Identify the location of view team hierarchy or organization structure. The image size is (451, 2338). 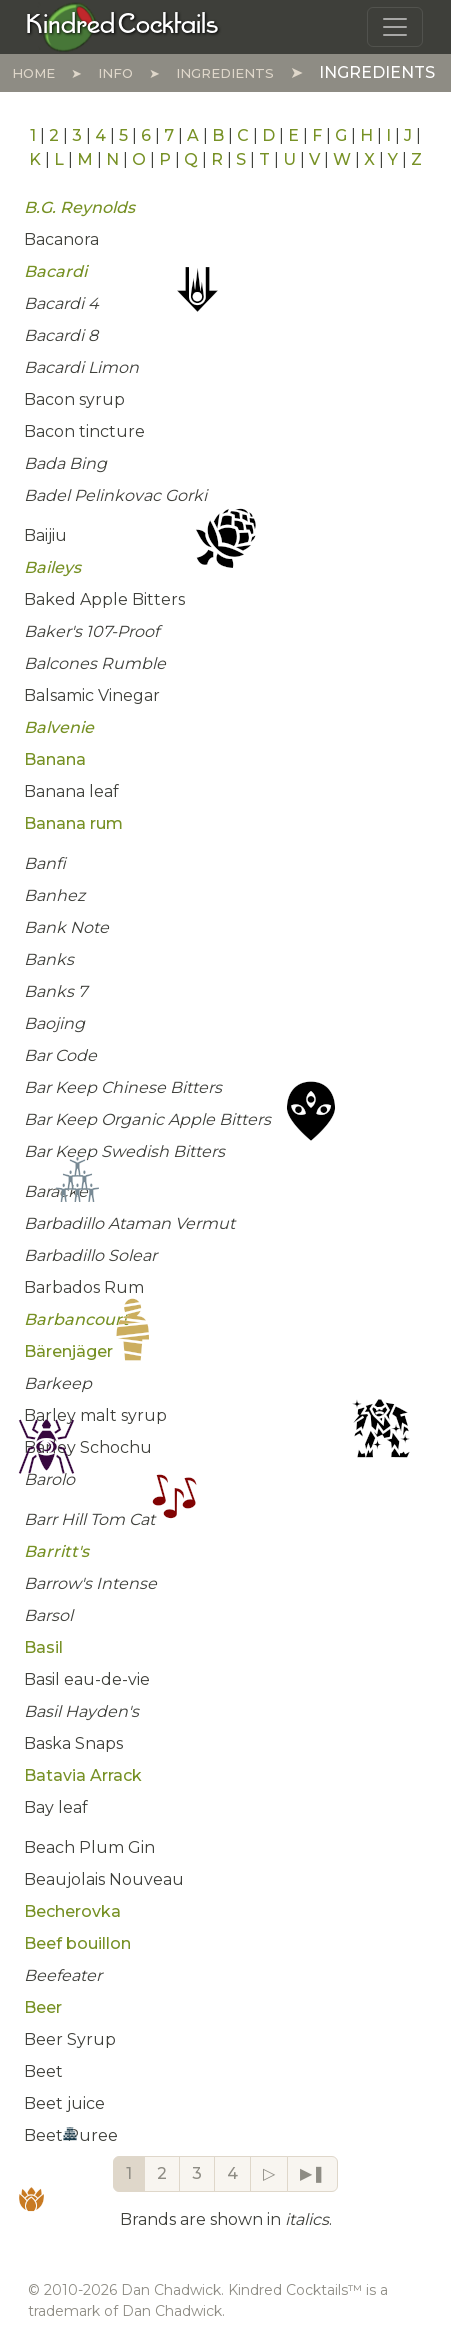
(77, 1179).